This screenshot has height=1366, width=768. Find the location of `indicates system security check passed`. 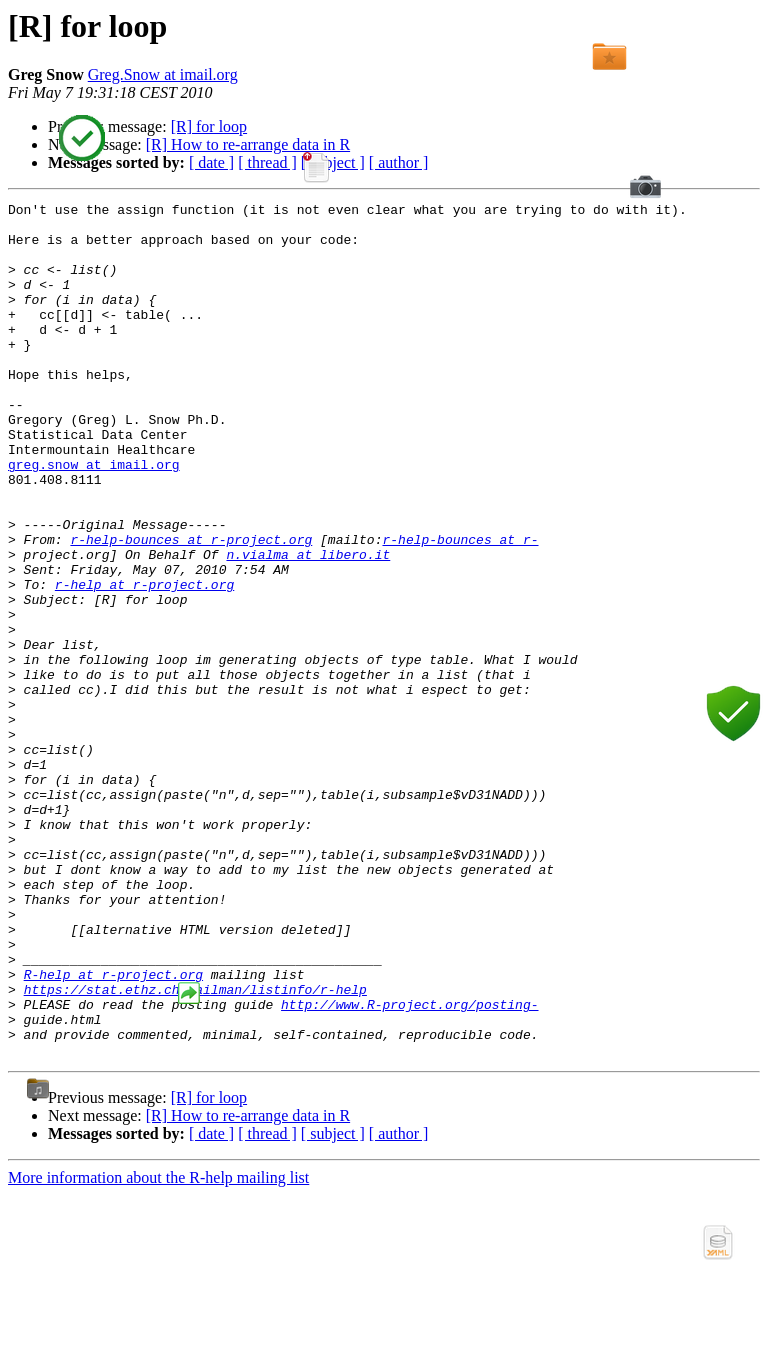

indicates system security check passed is located at coordinates (733, 713).